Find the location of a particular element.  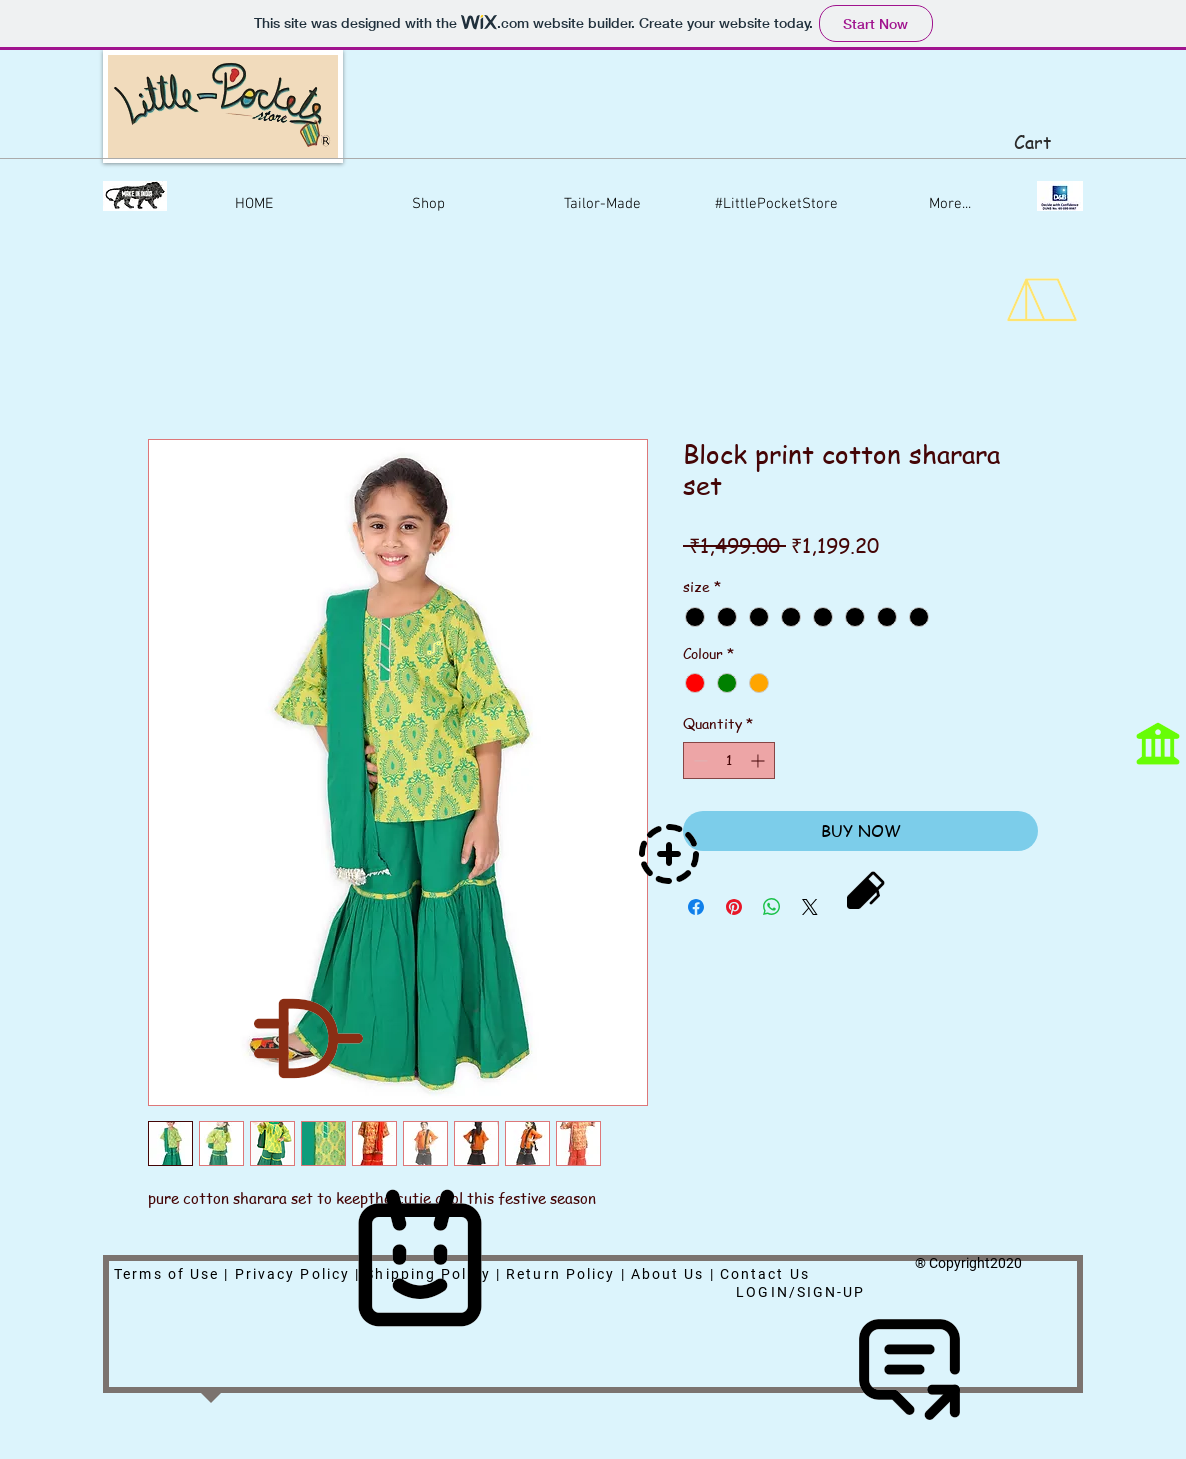

edit or modify content is located at coordinates (865, 891).